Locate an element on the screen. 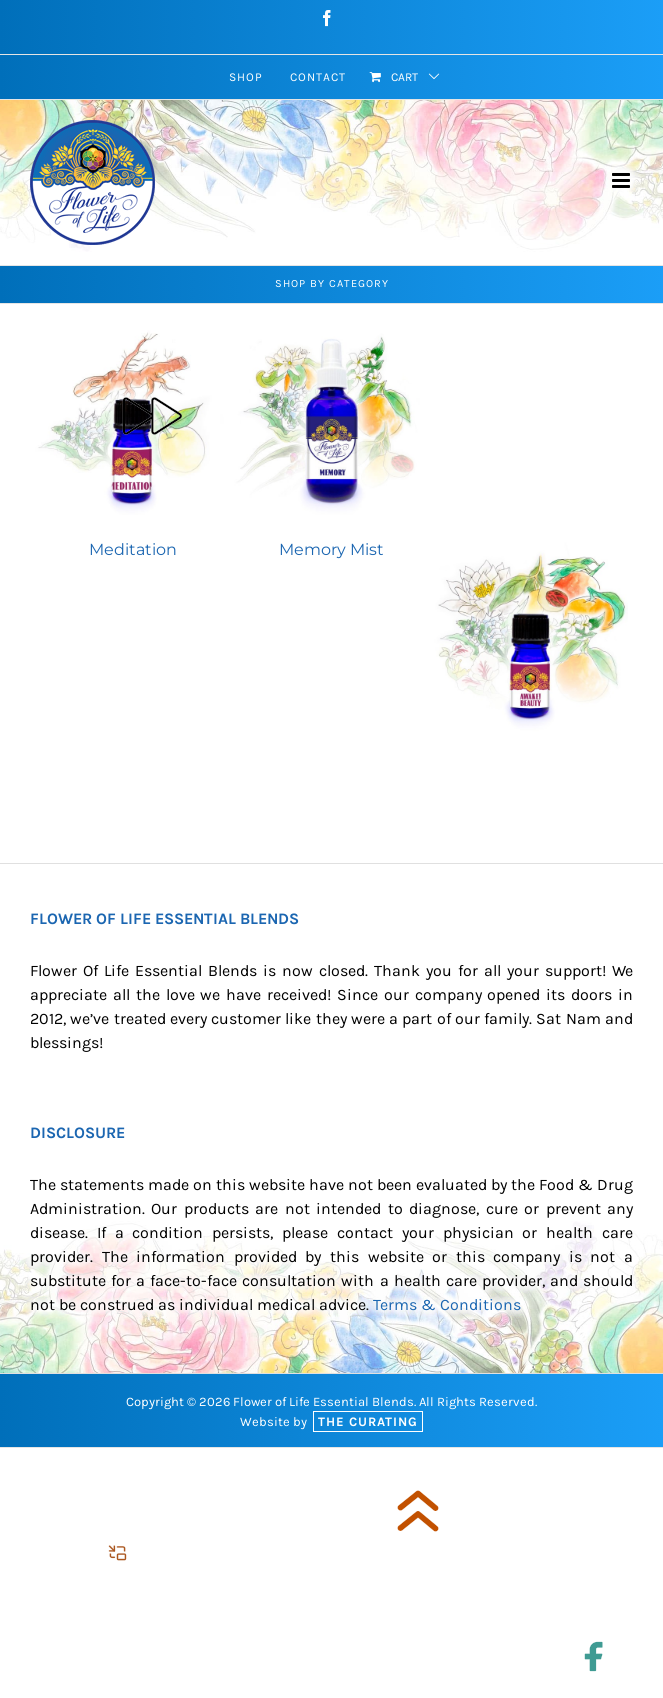 The width and height of the screenshot is (663, 1698). enable picture-in-picture mode is located at coordinates (117, 1552).